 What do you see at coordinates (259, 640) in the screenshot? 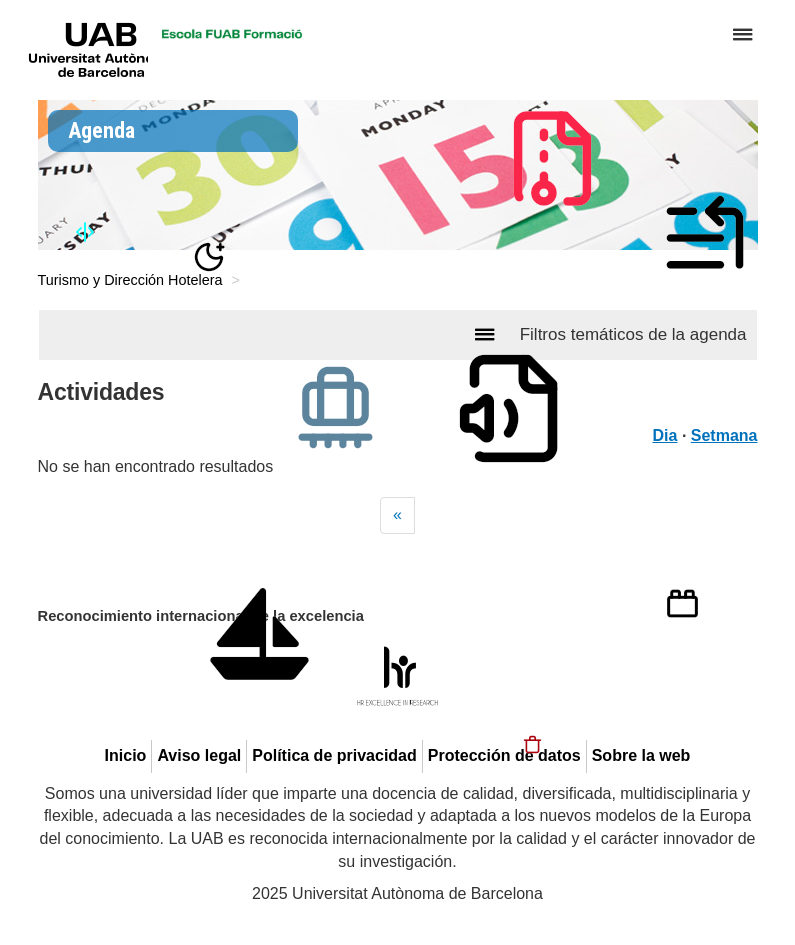
I see `access sailing or boating features` at bounding box center [259, 640].